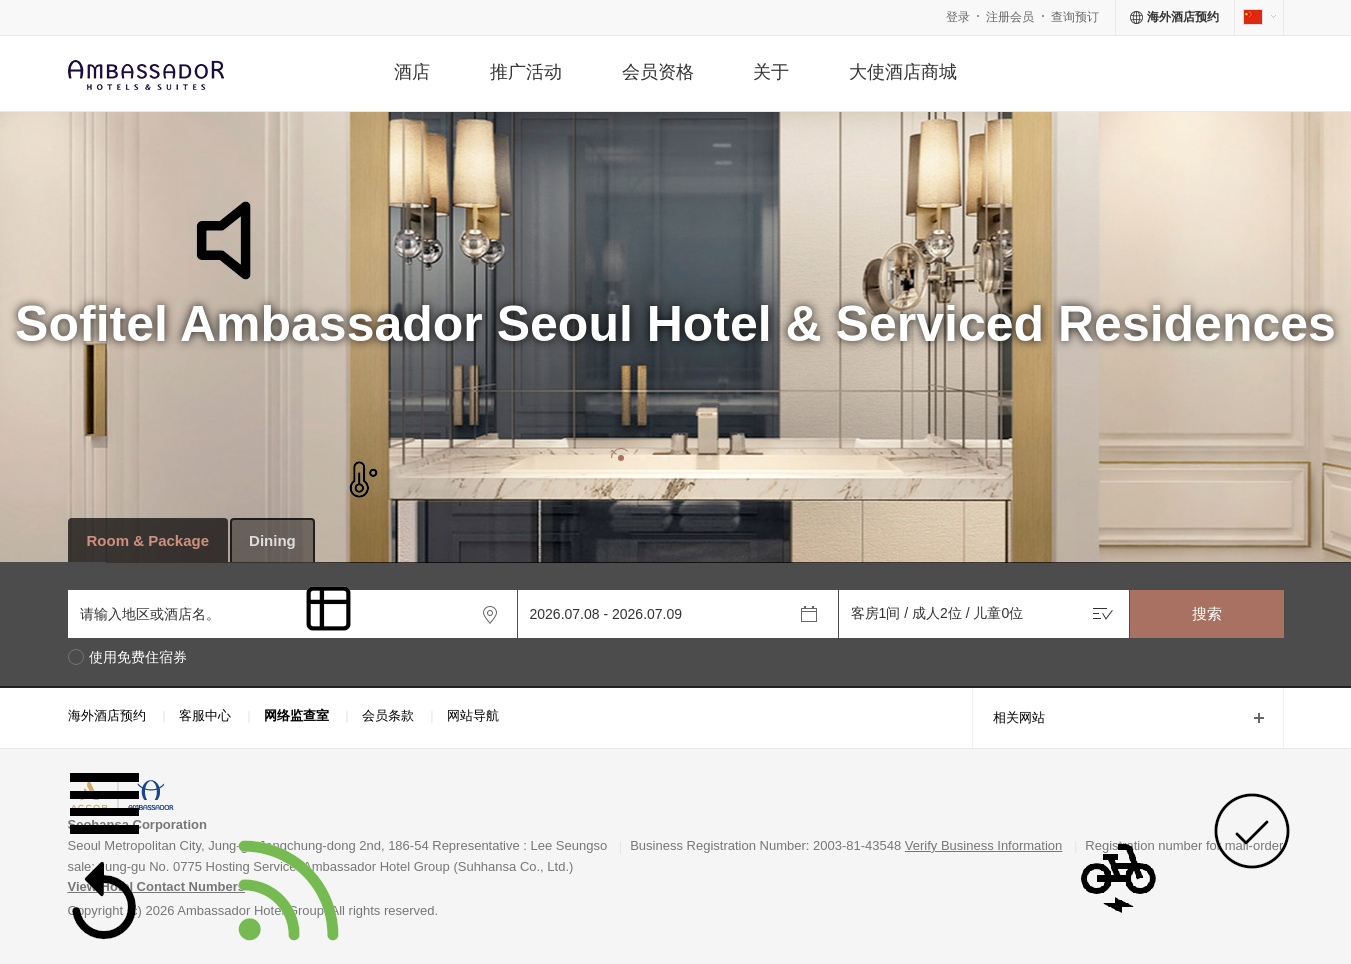 This screenshot has height=964, width=1351. Describe the element at coordinates (104, 803) in the screenshot. I see `view content in headline or list format` at that location.